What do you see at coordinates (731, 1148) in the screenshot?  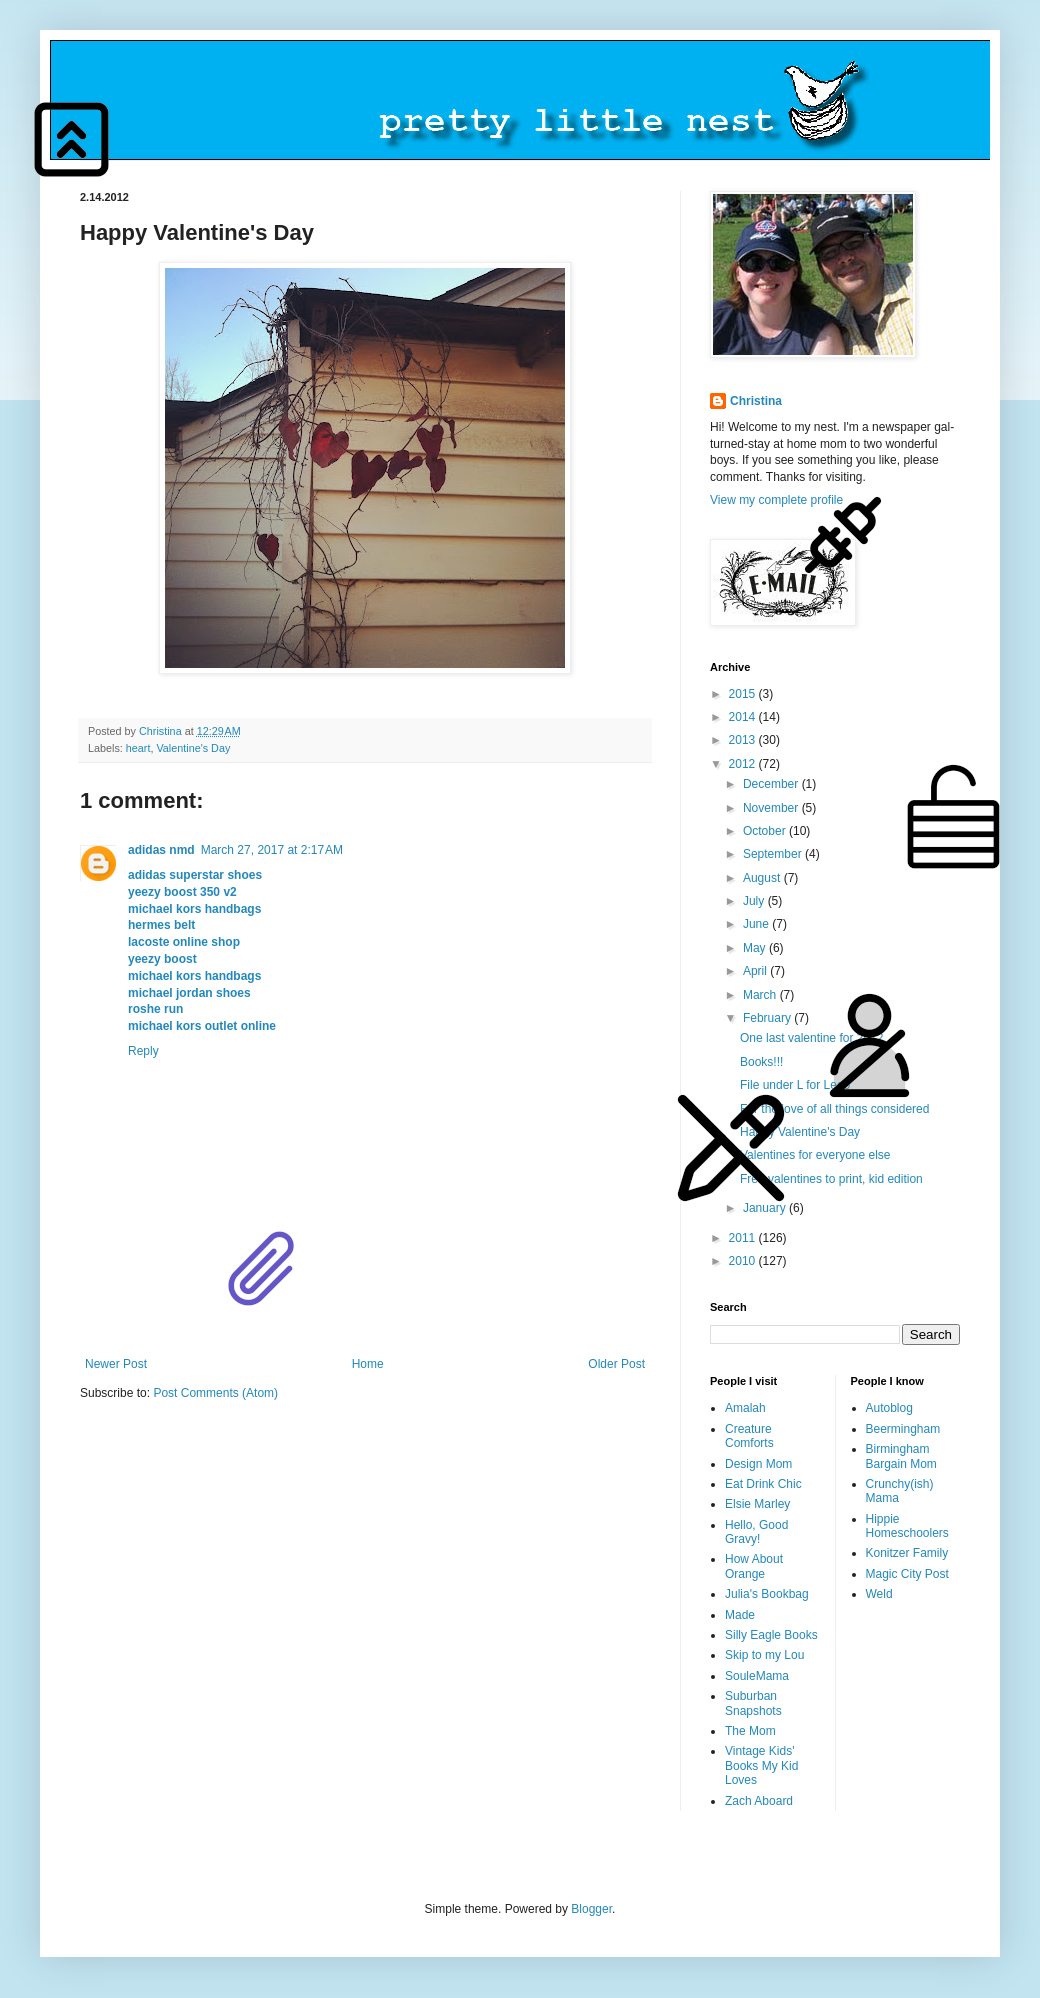 I see `editing is disabled` at bounding box center [731, 1148].